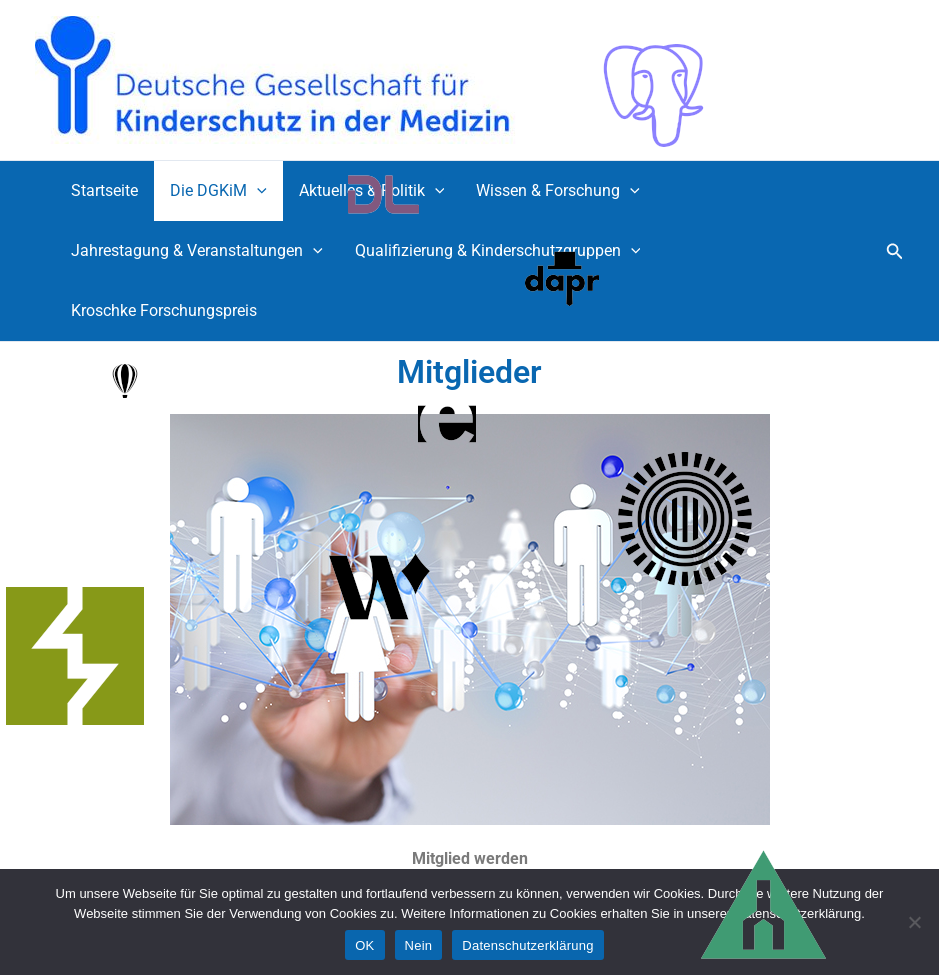 This screenshot has height=975, width=939. I want to click on open the Trailforks app, so click(763, 904).